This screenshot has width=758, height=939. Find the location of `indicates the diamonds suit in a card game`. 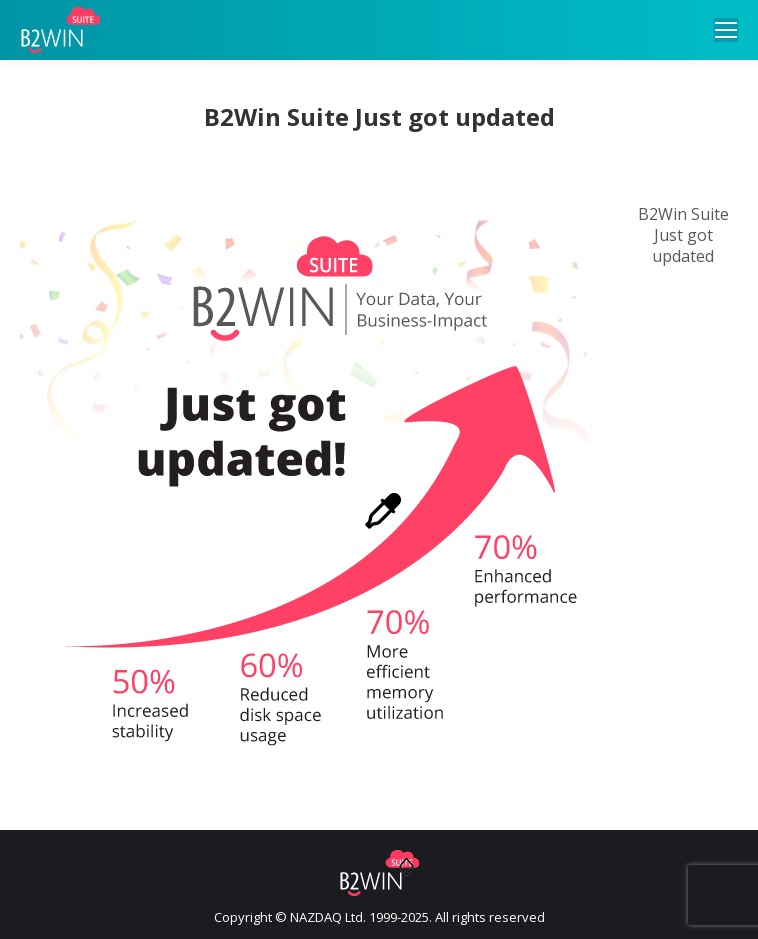

indicates the diamonds suit in a card game is located at coordinates (406, 866).